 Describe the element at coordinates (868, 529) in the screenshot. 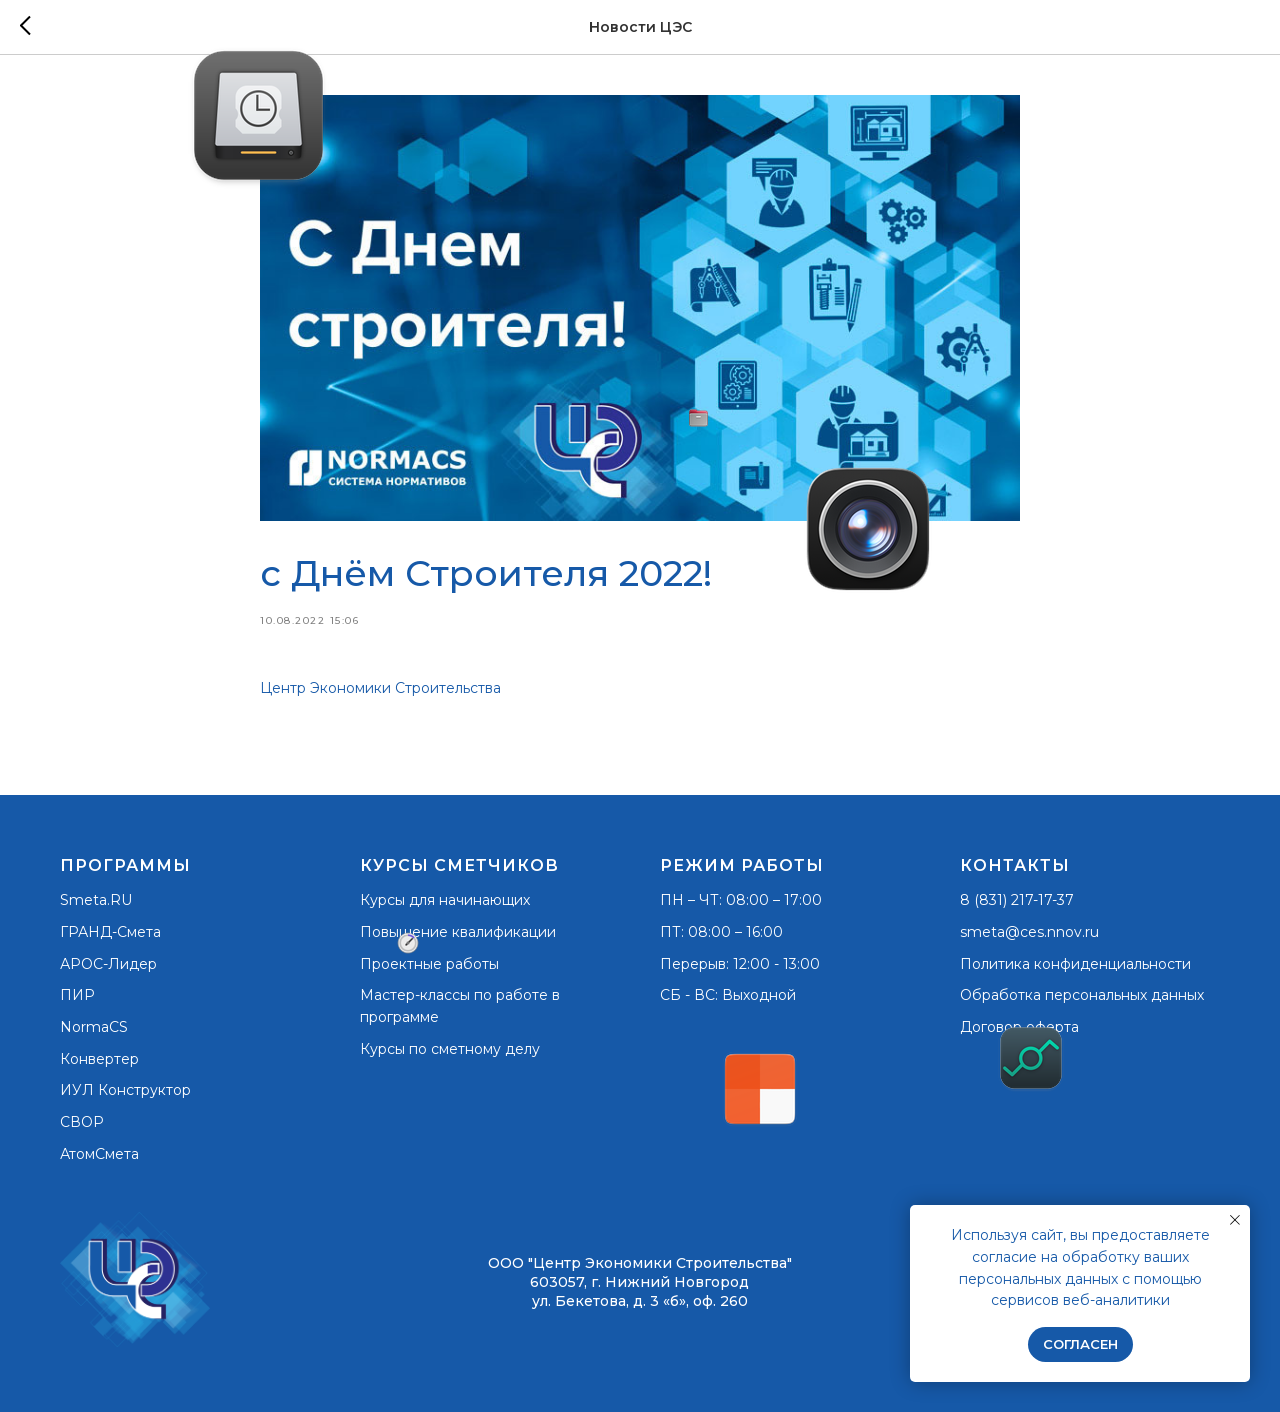

I see `open the camera app` at that location.